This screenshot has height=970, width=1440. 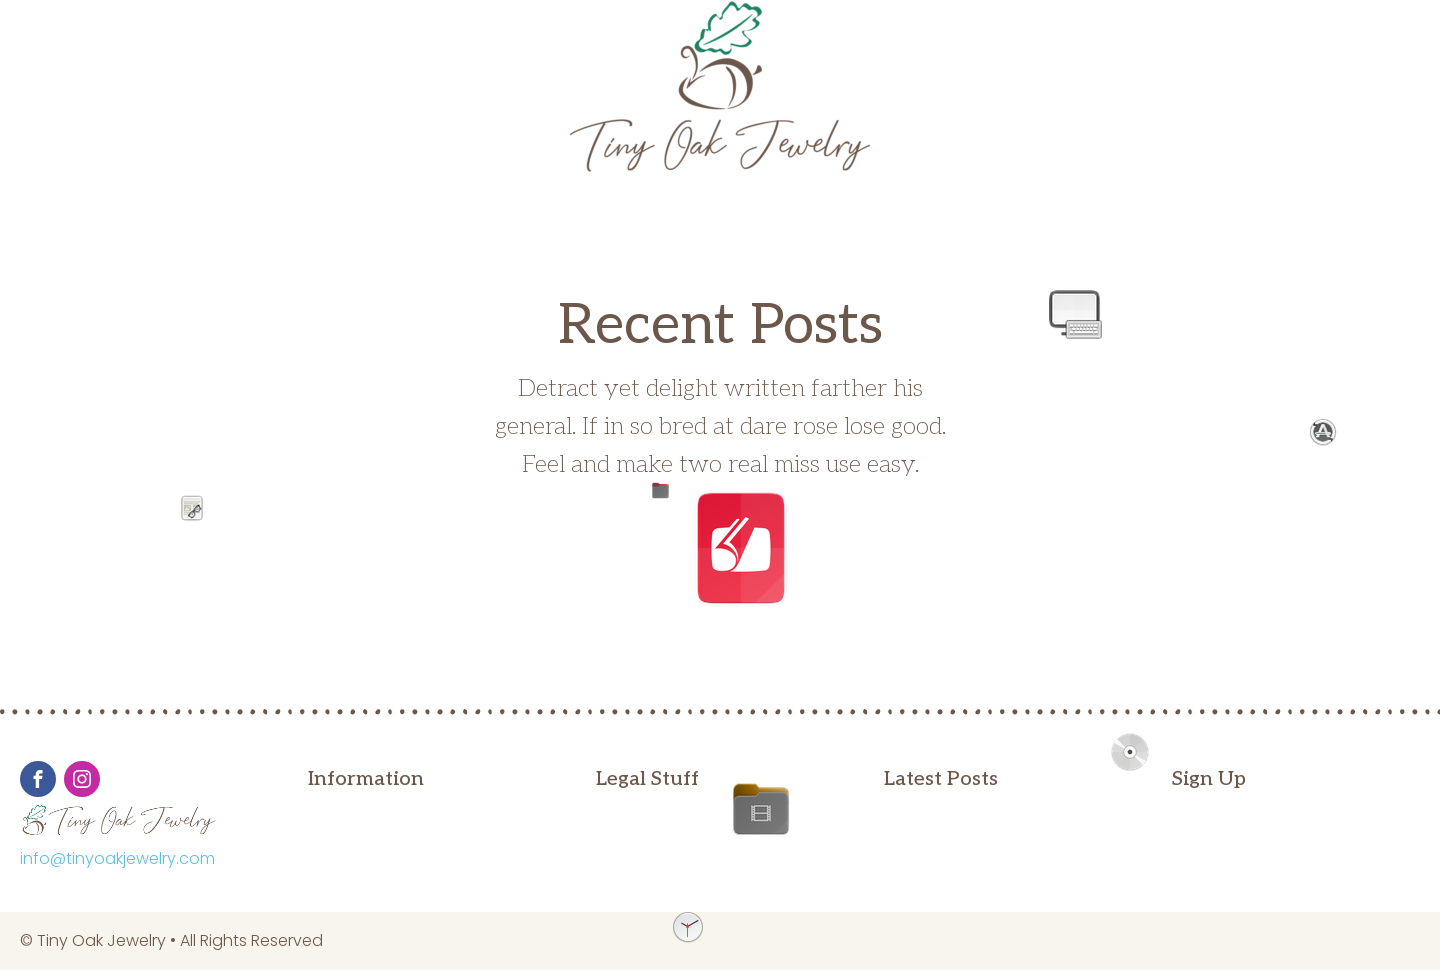 What do you see at coordinates (660, 490) in the screenshot?
I see `open folder or directory` at bounding box center [660, 490].